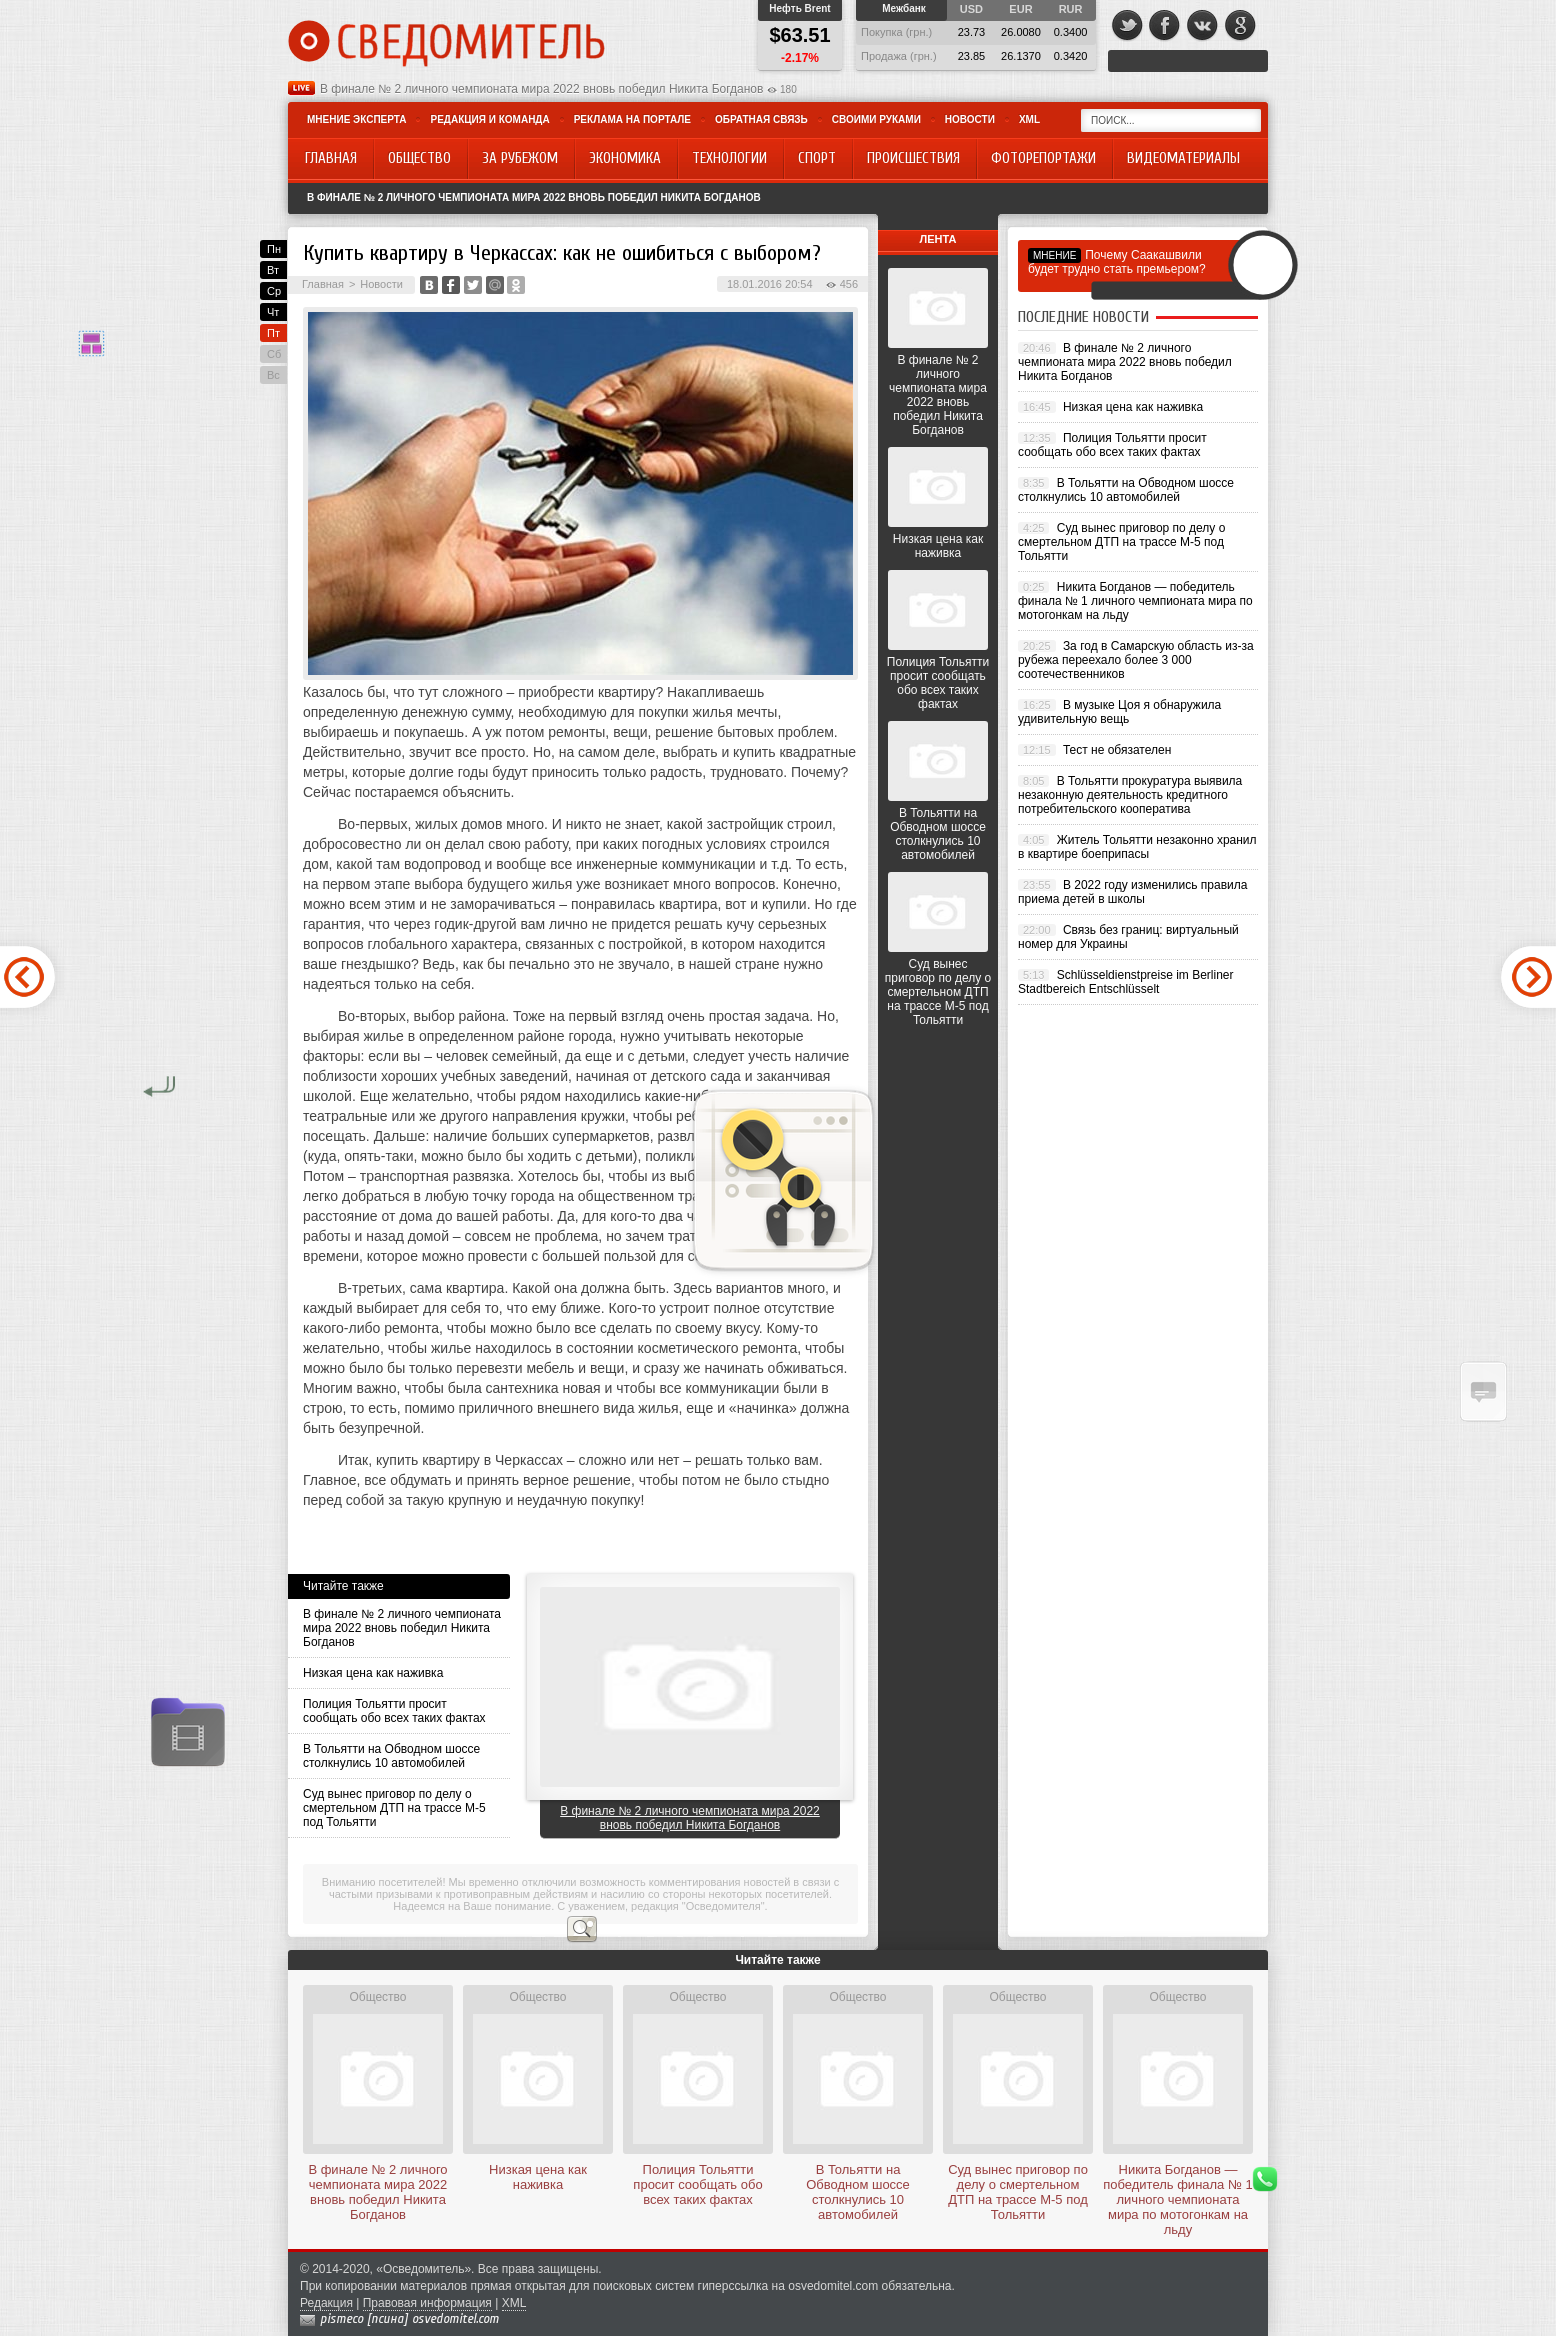 This screenshot has height=2336, width=1556. What do you see at coordinates (158, 1084) in the screenshot?
I see `reply to all recipients in an email thread` at bounding box center [158, 1084].